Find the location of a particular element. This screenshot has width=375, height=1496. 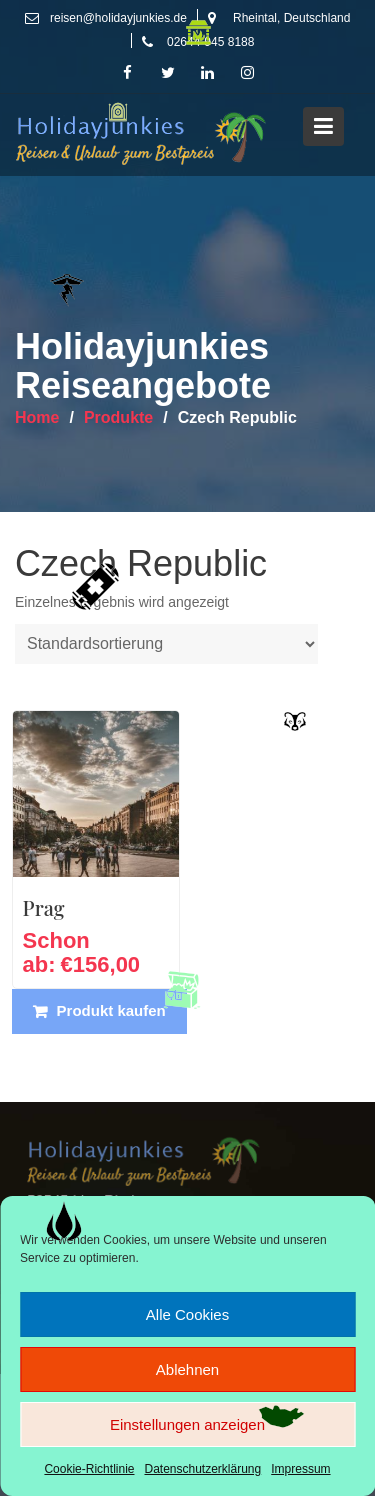

access spell book or magic abilities is located at coordinates (67, 290).